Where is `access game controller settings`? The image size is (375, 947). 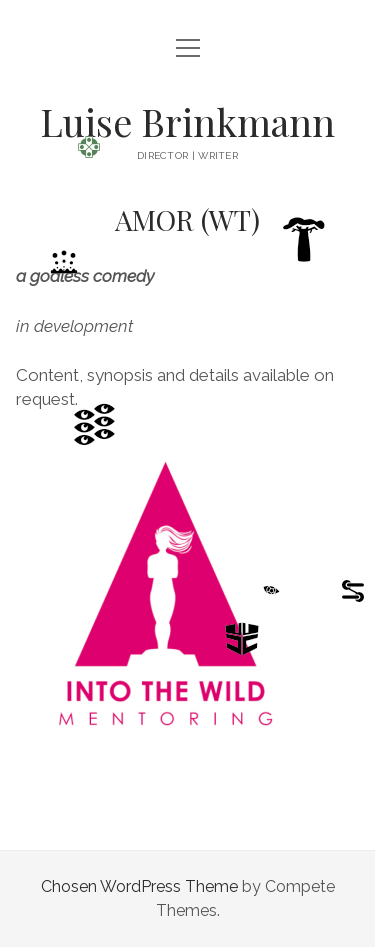 access game controller settings is located at coordinates (89, 147).